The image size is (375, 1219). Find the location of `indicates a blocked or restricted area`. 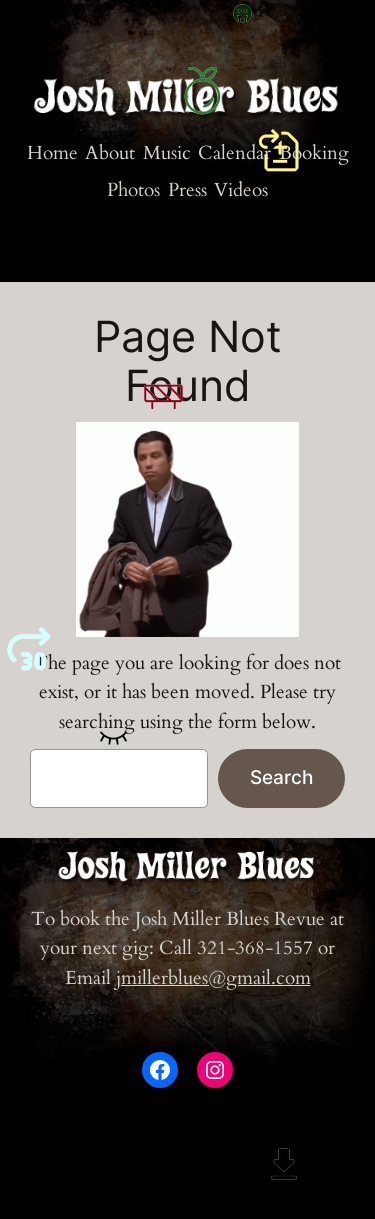

indicates a blocked or restricted area is located at coordinates (163, 395).